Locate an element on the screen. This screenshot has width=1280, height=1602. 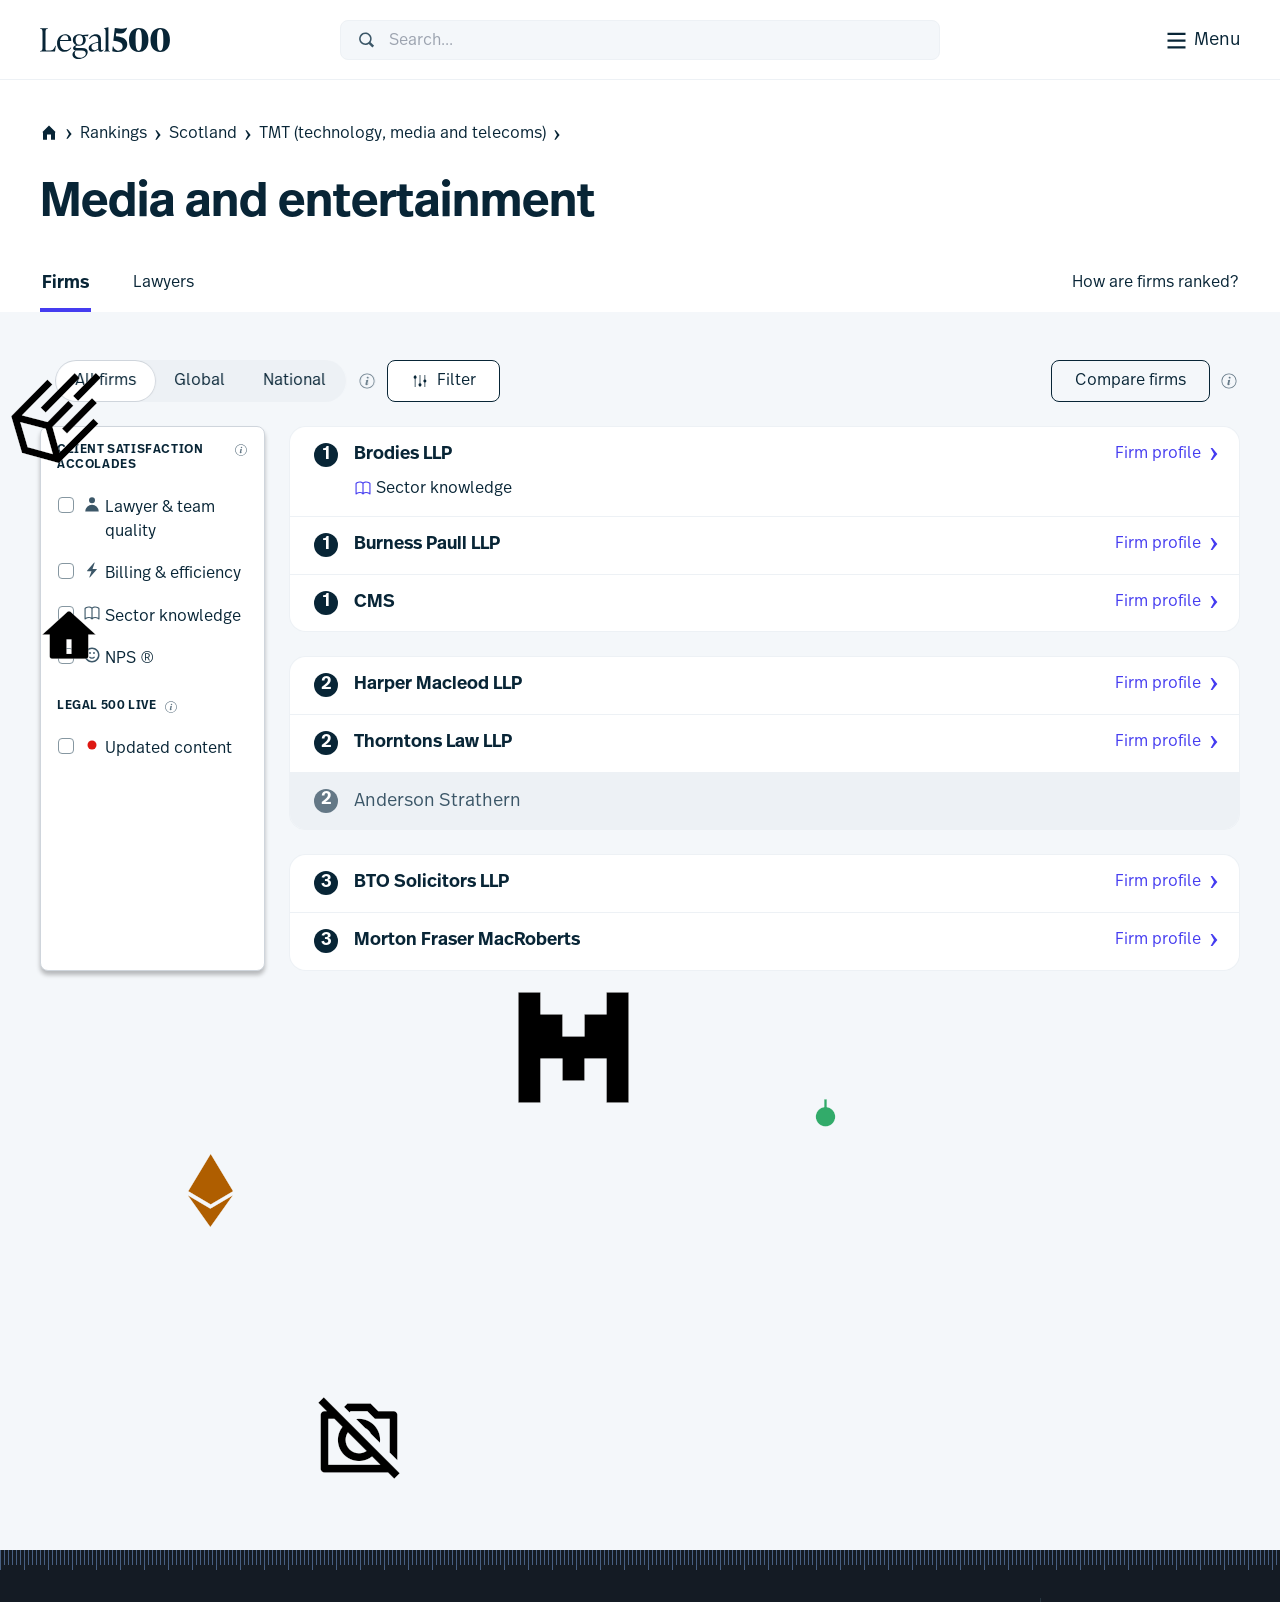
camera is disabled or turned off is located at coordinates (359, 1438).